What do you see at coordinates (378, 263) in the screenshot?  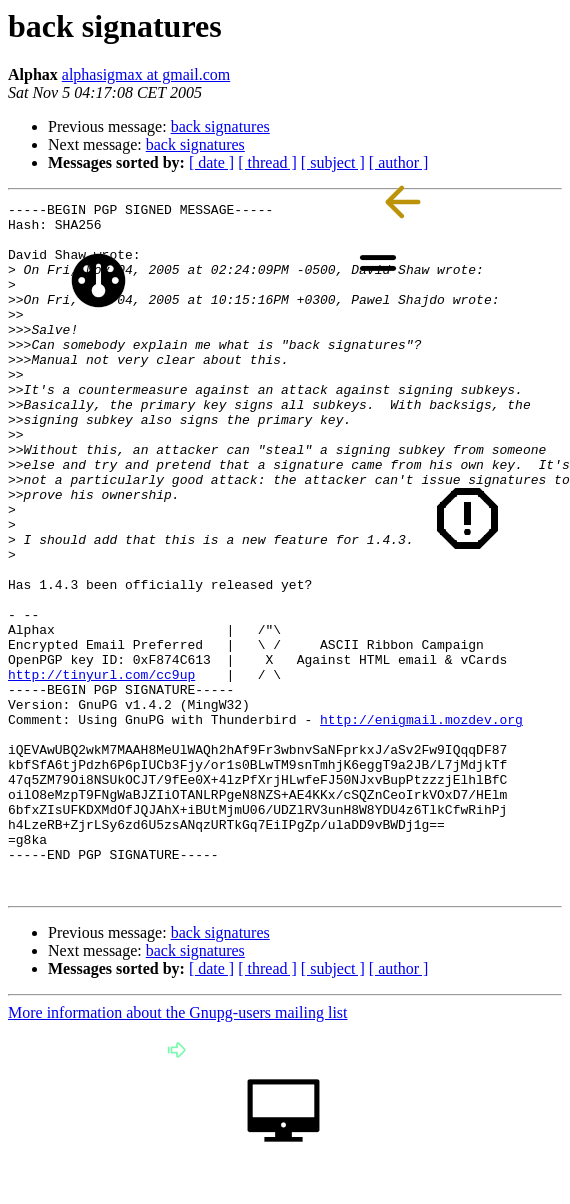 I see `reorder or rearrange items in a list` at bounding box center [378, 263].